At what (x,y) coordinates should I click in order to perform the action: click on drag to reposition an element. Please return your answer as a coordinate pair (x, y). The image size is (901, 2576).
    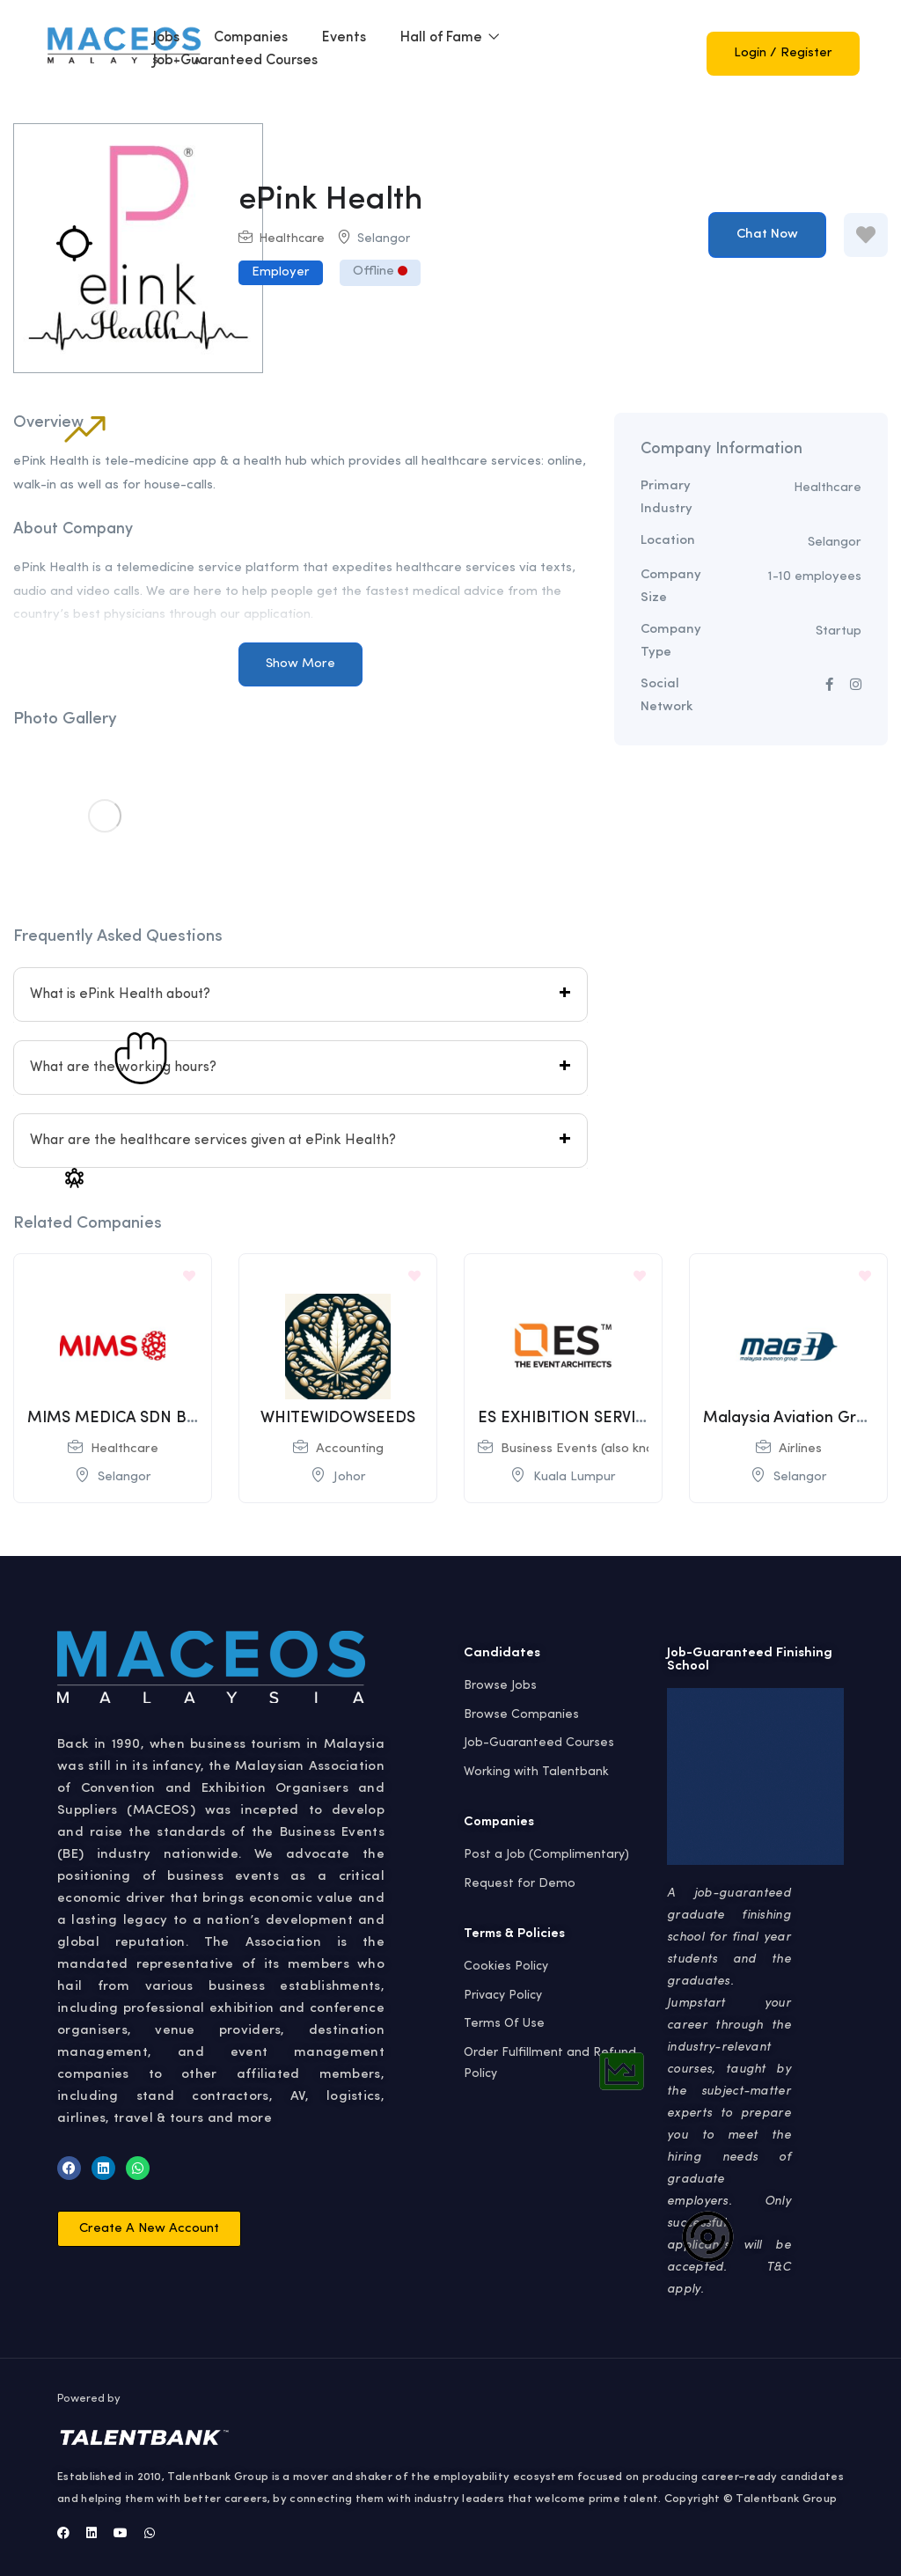
    Looking at the image, I should click on (141, 1051).